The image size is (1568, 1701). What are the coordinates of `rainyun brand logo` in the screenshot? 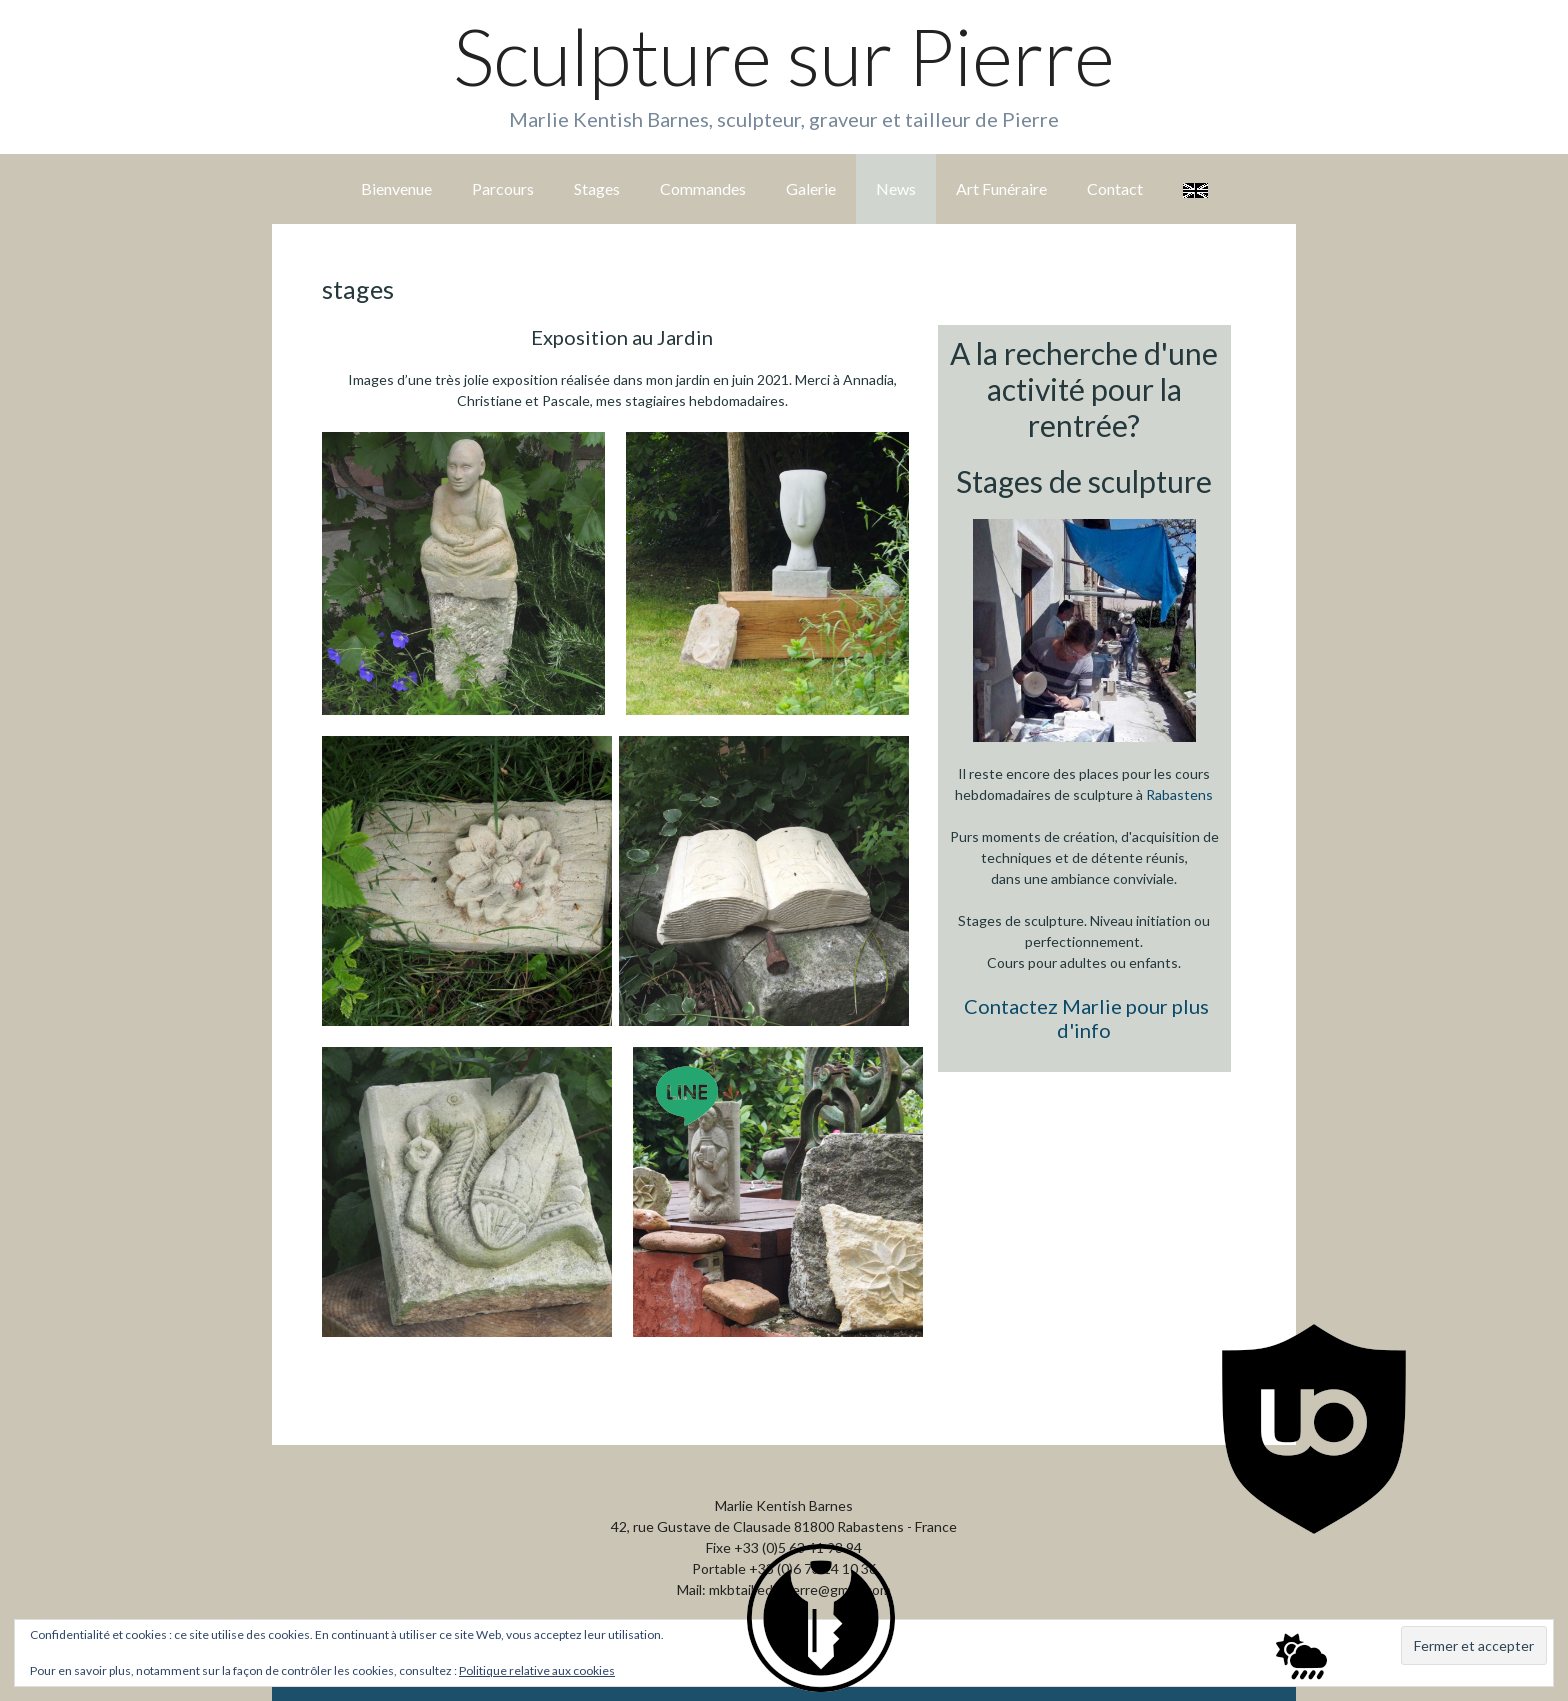 It's located at (1301, 1656).